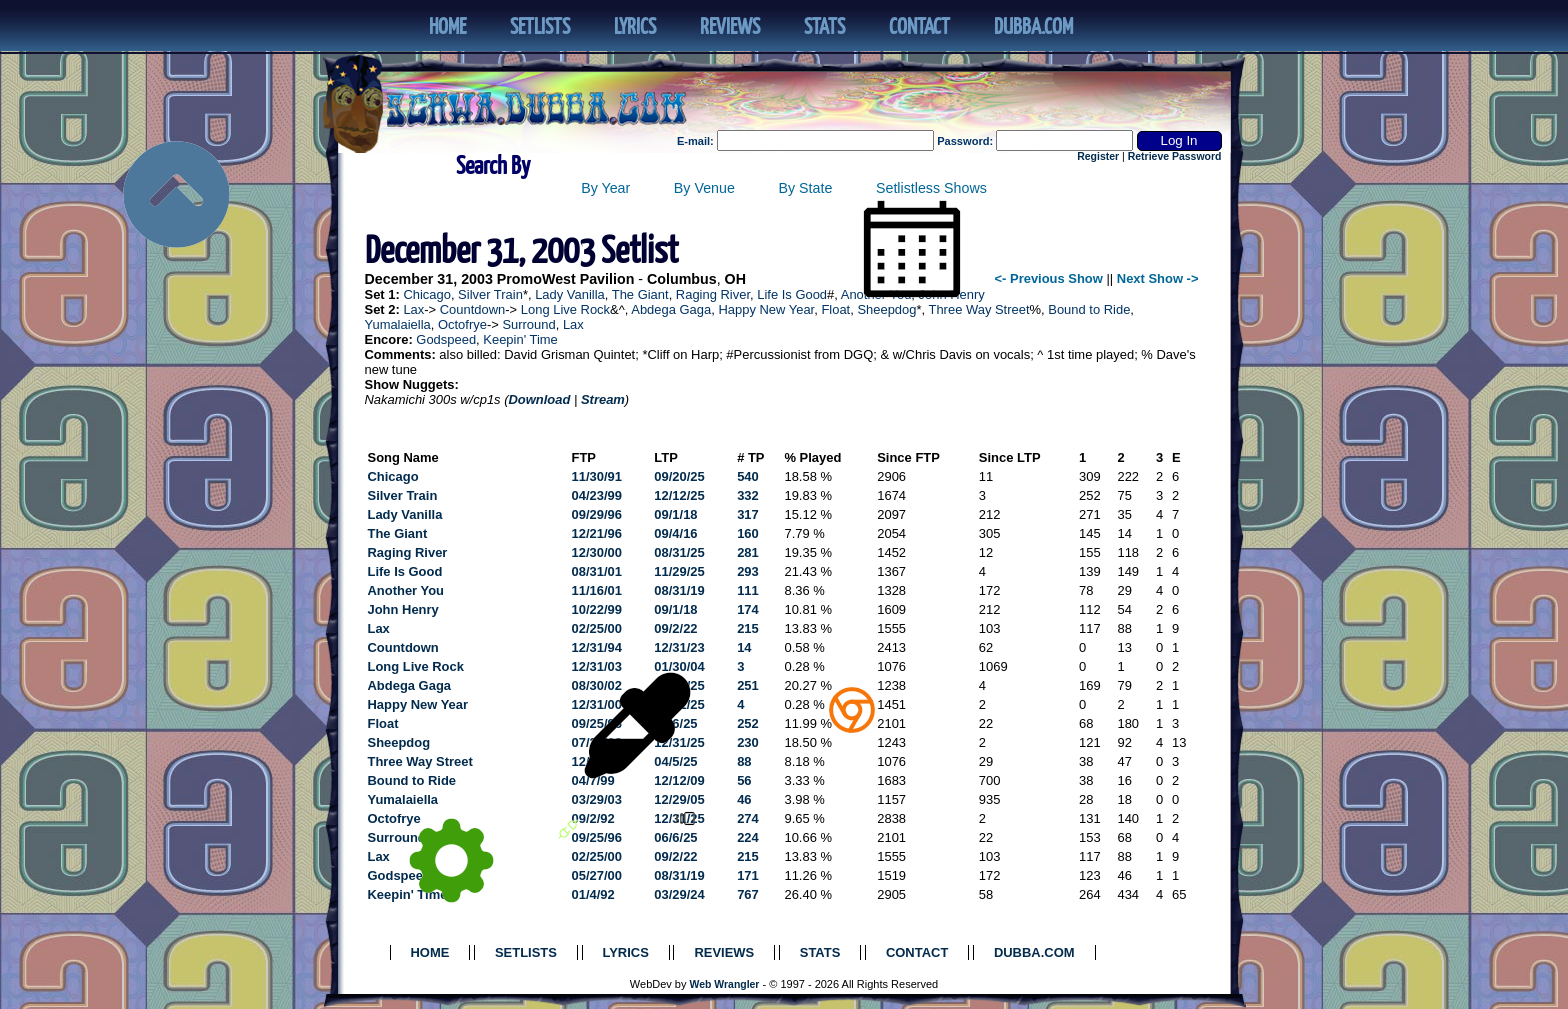 The width and height of the screenshot is (1568, 1009). Describe the element at coordinates (451, 860) in the screenshot. I see `access settings or preferences` at that location.